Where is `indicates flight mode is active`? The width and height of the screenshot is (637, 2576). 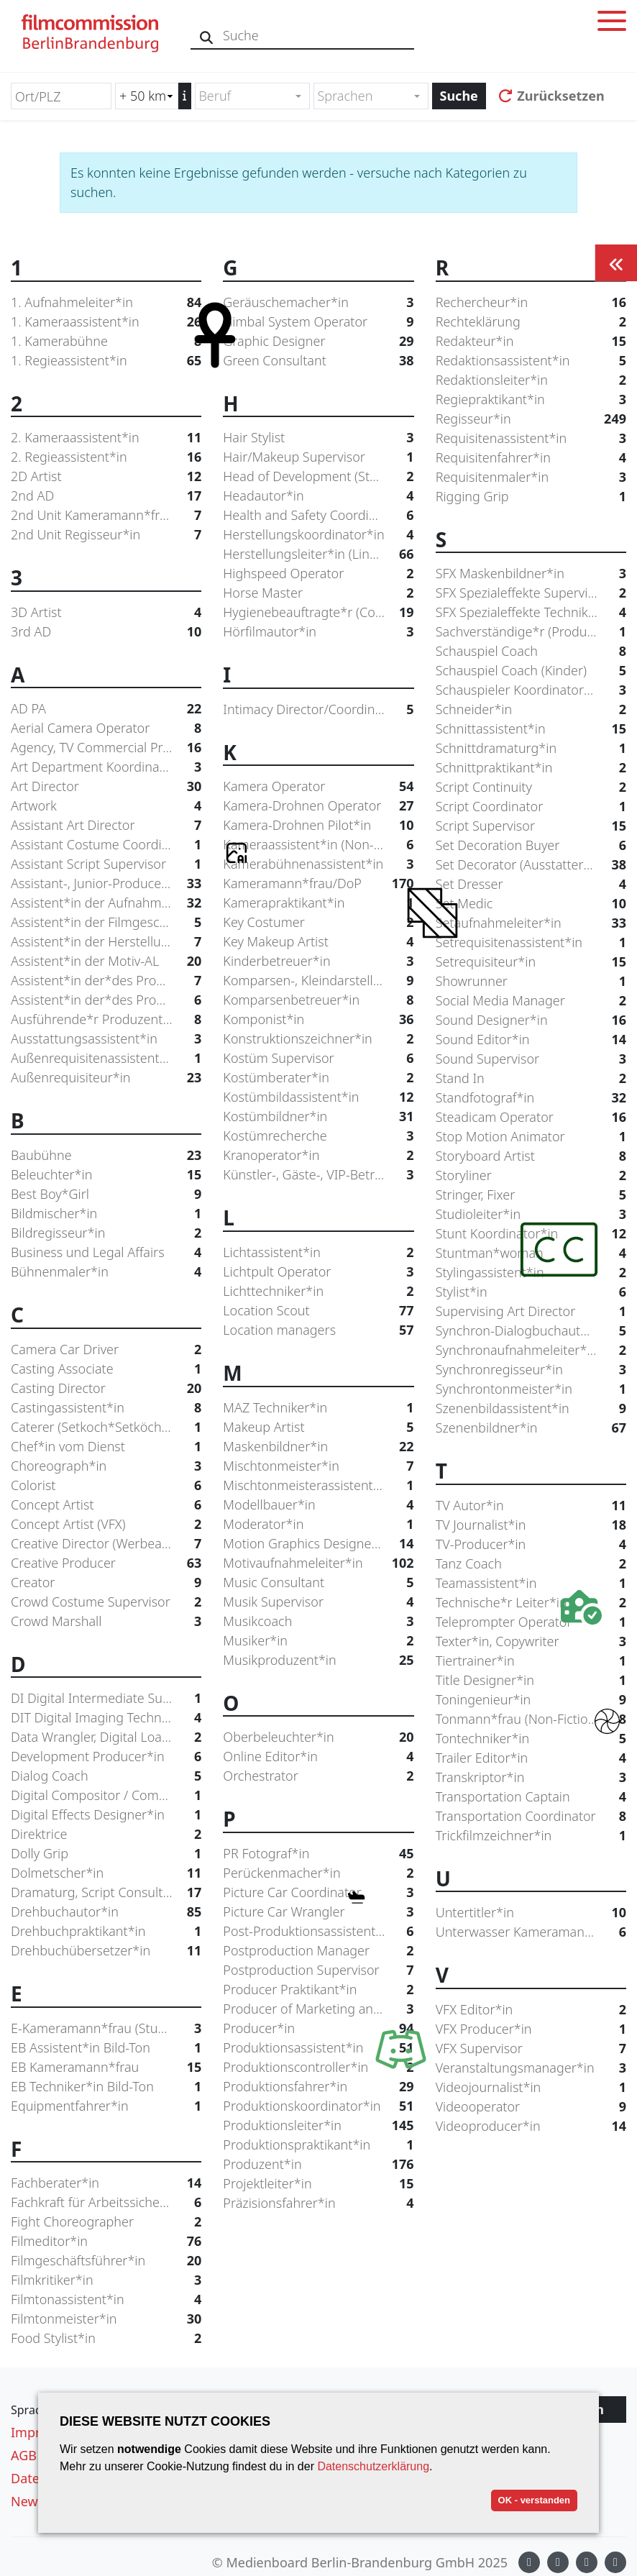 indicates flight mode is active is located at coordinates (356, 1896).